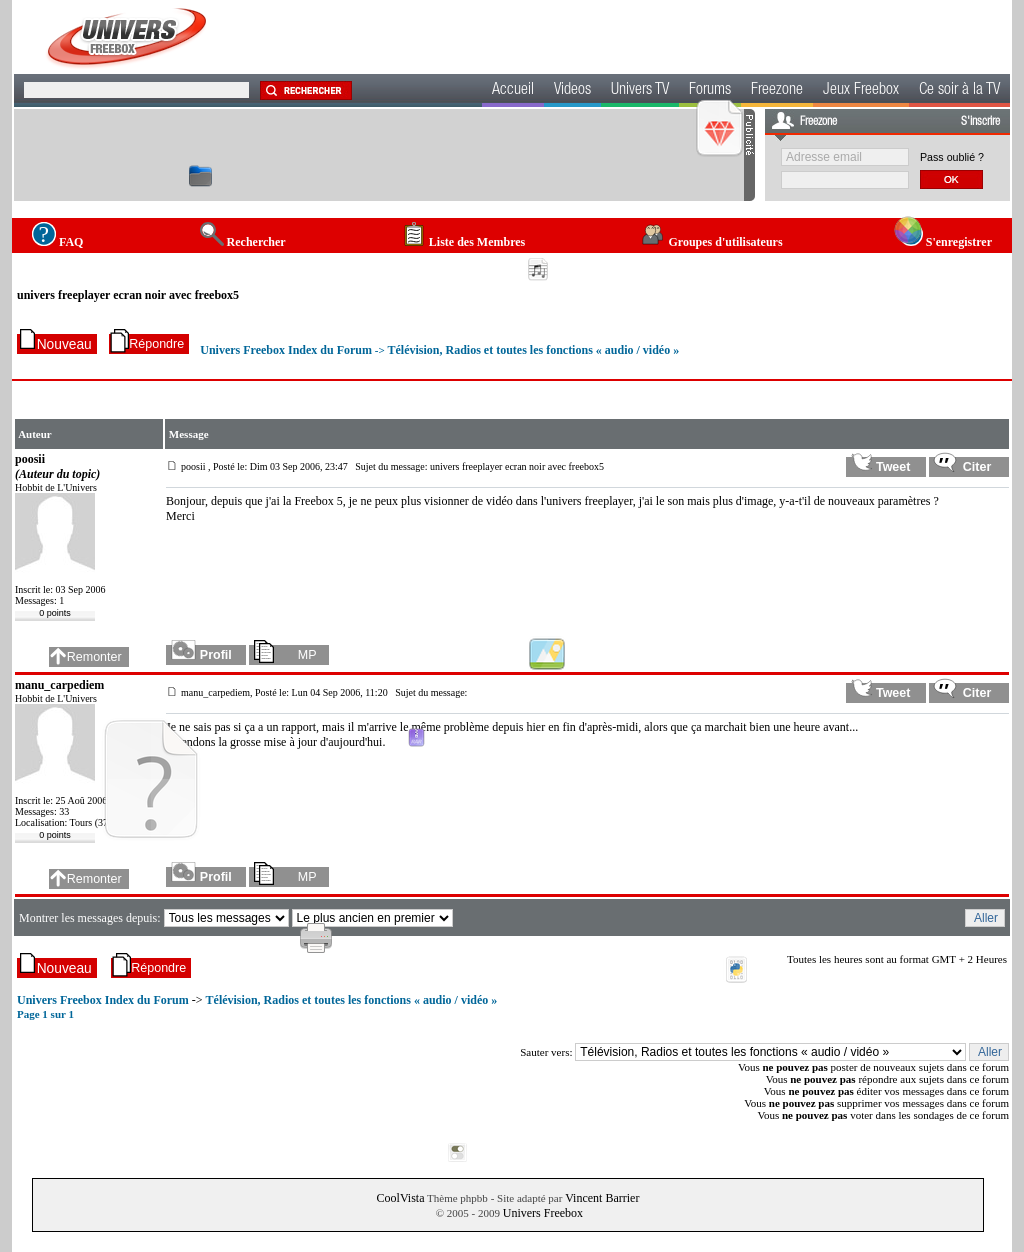 The height and width of the screenshot is (1252, 1024). Describe the element at coordinates (538, 269) in the screenshot. I see `an eMelody ringtone file` at that location.